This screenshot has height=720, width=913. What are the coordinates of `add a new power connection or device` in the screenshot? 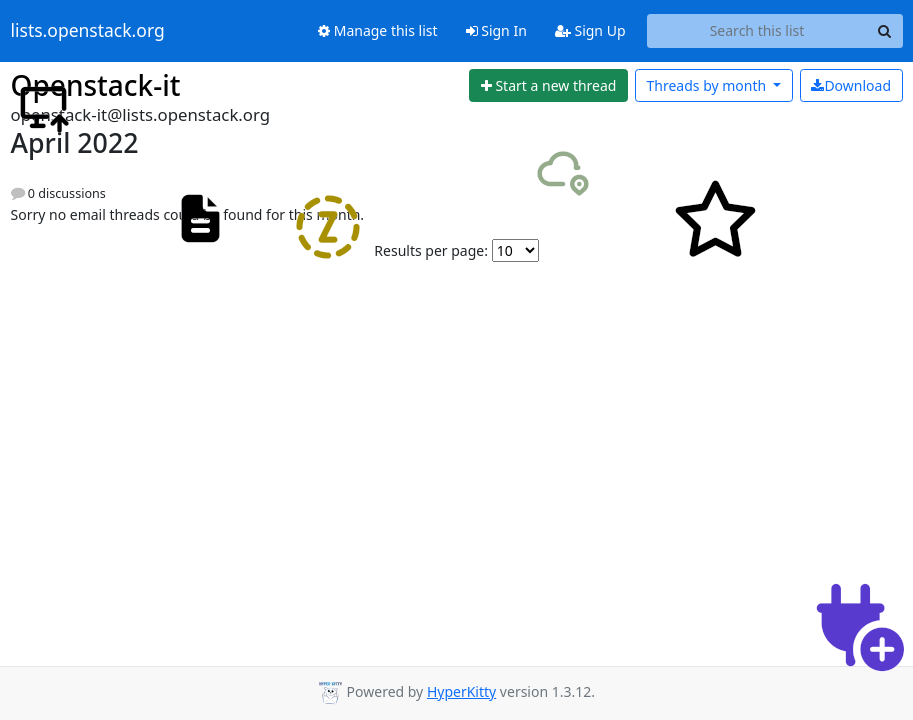 It's located at (855, 627).